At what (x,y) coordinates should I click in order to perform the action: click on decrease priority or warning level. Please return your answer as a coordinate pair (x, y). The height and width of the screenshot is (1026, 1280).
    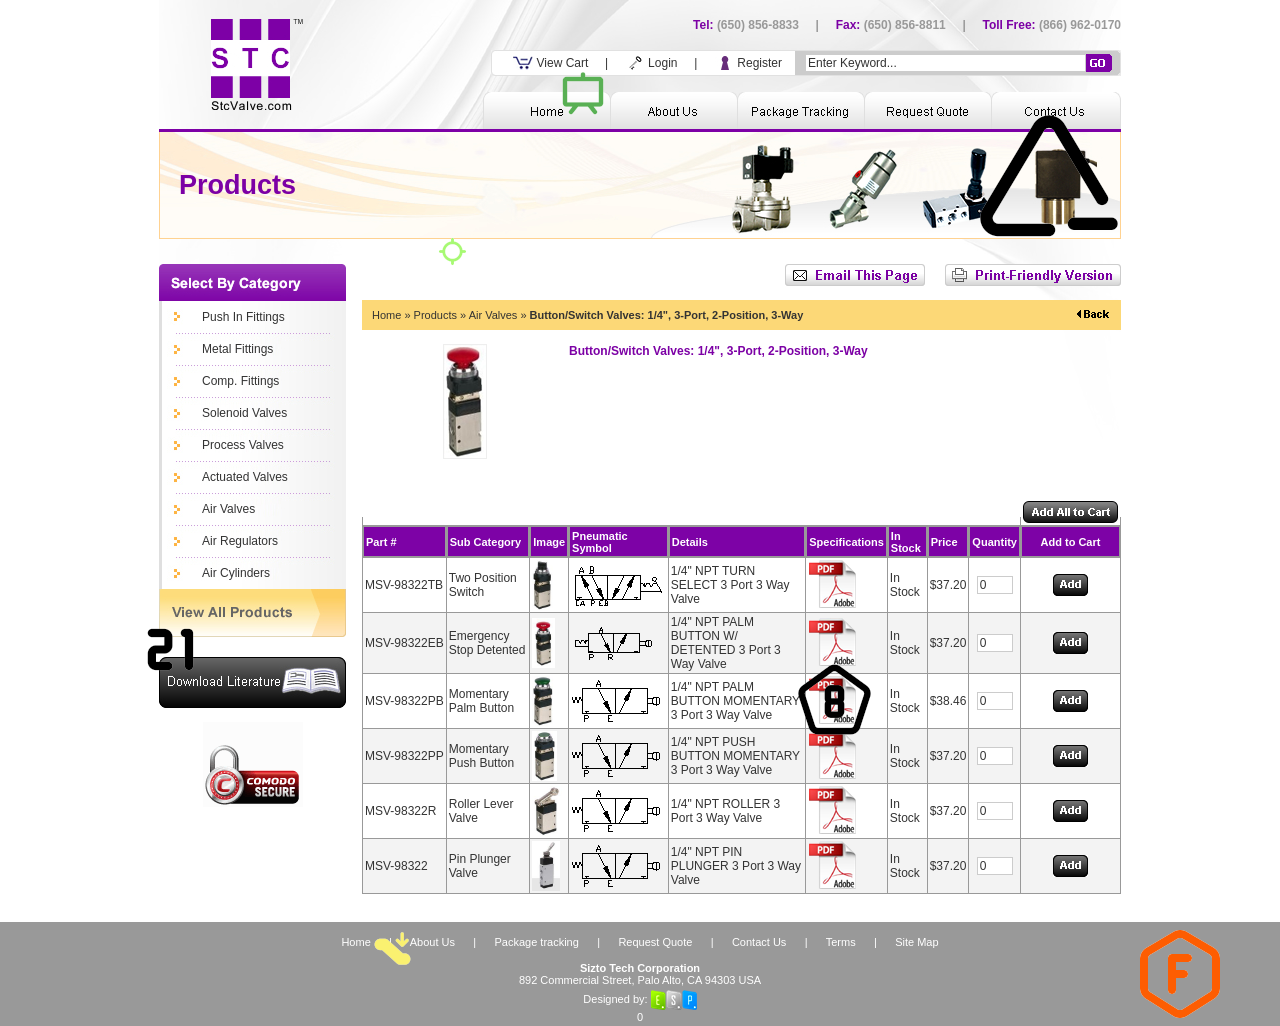
    Looking at the image, I should click on (1049, 180).